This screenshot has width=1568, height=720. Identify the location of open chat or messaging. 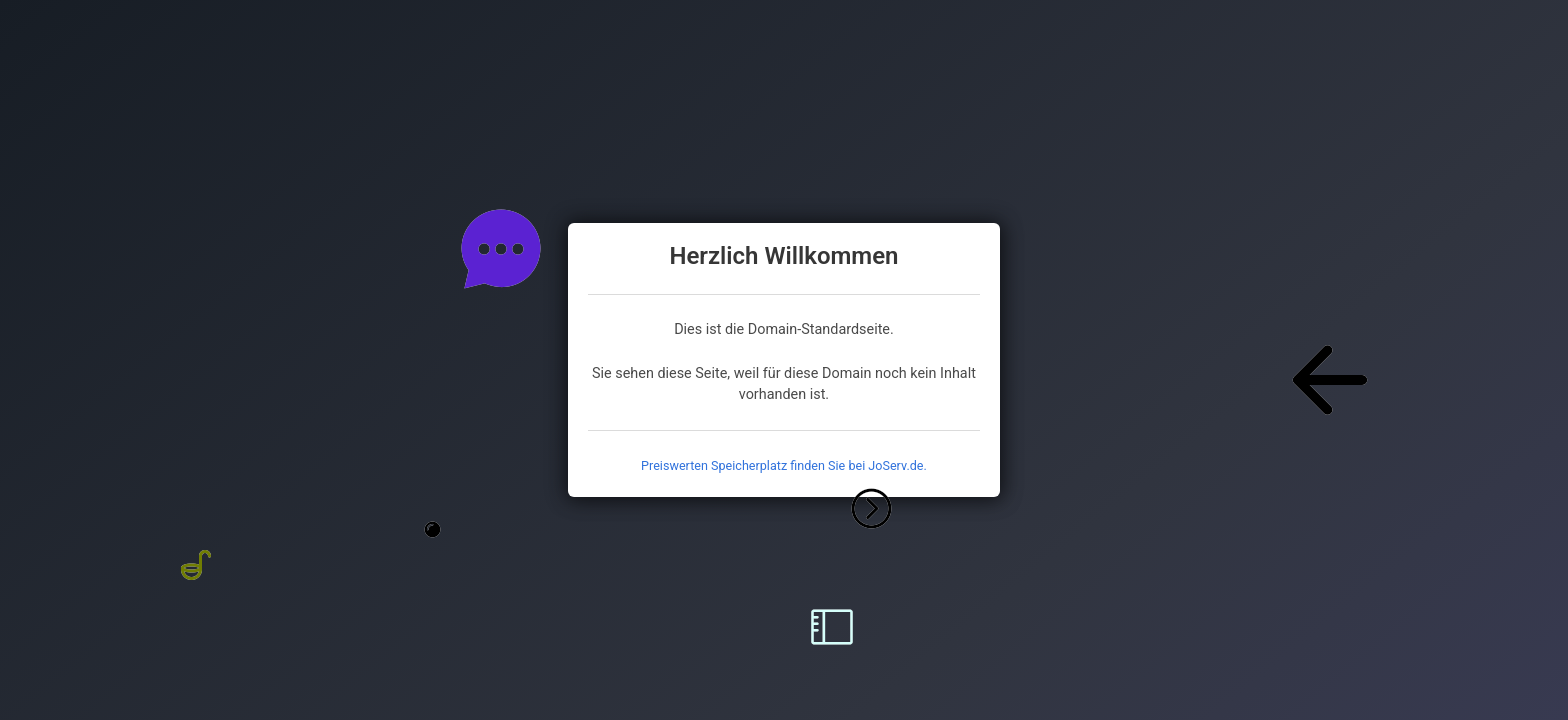
(501, 249).